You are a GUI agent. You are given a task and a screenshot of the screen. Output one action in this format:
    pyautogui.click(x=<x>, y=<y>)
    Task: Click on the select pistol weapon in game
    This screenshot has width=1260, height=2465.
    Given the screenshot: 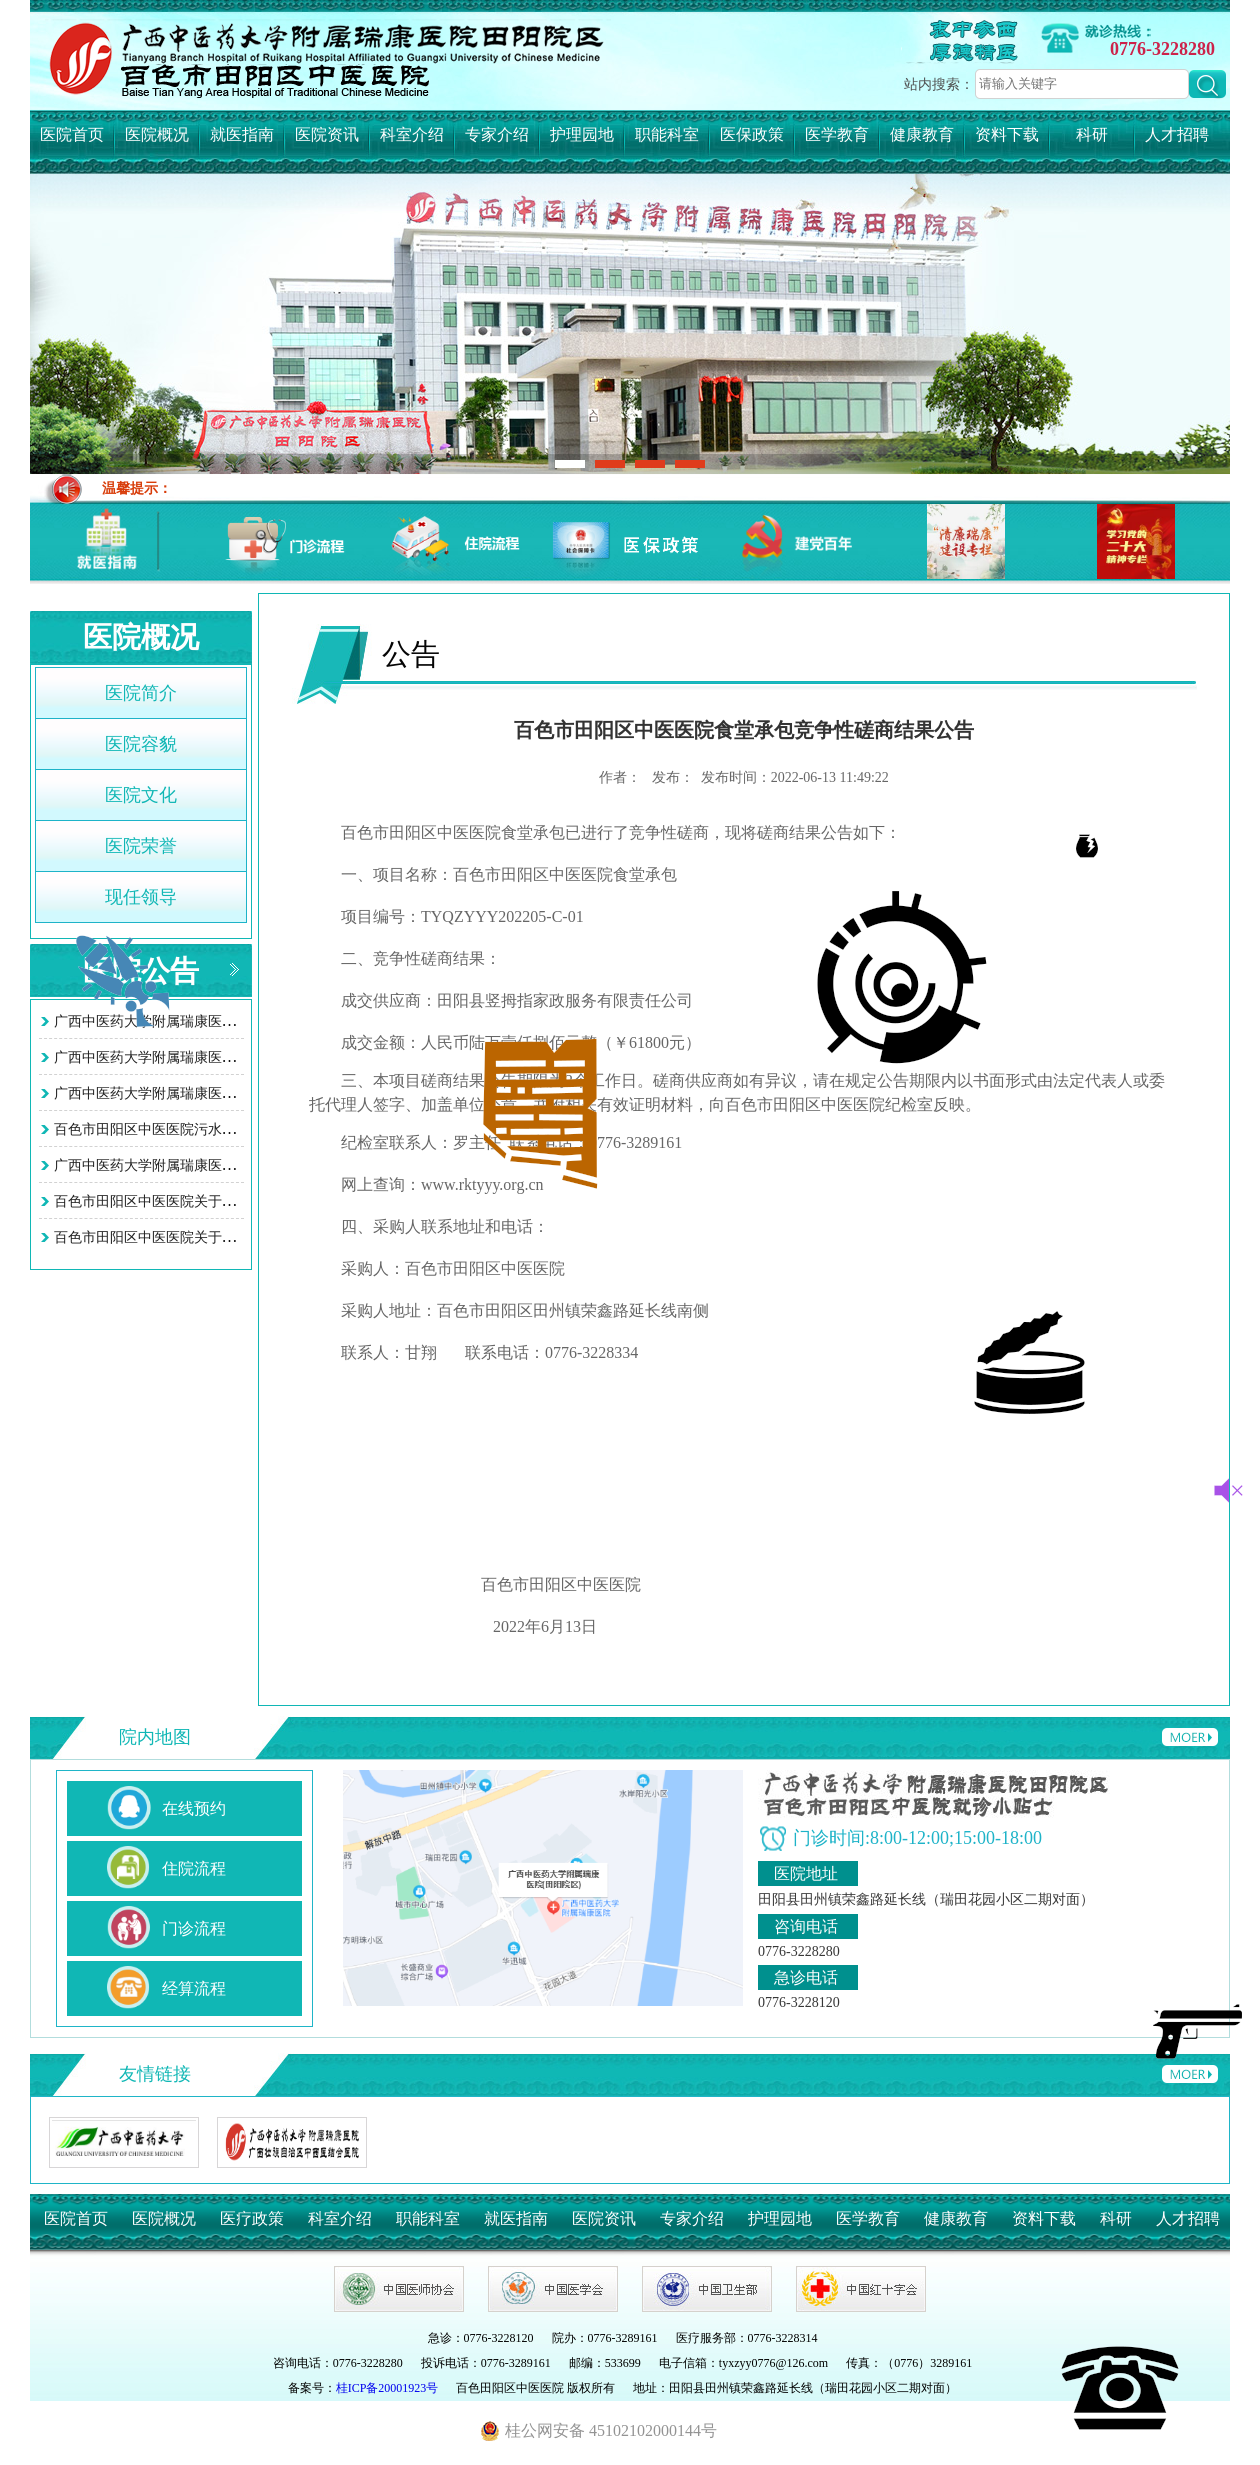 What is the action you would take?
    pyautogui.click(x=1197, y=2031)
    